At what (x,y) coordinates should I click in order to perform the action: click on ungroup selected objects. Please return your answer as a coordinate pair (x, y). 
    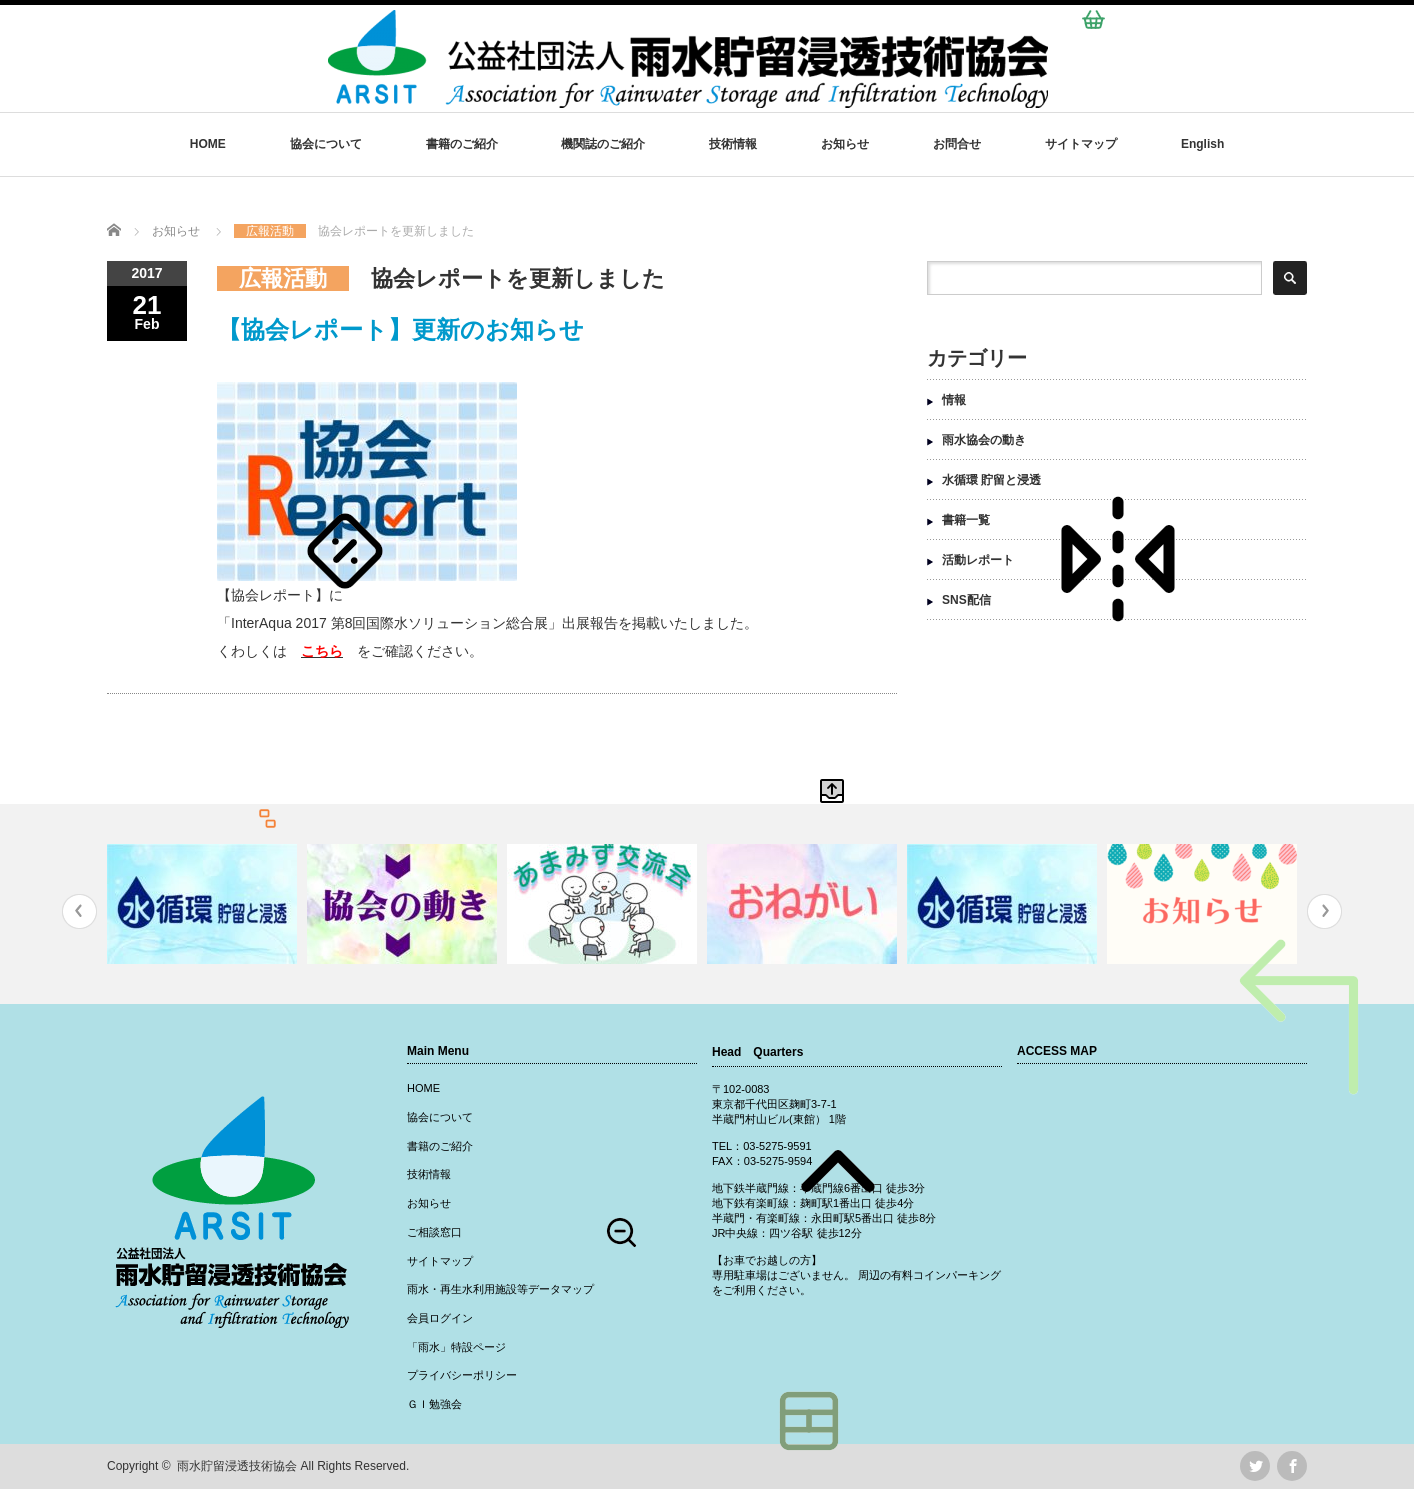
    Looking at the image, I should click on (267, 818).